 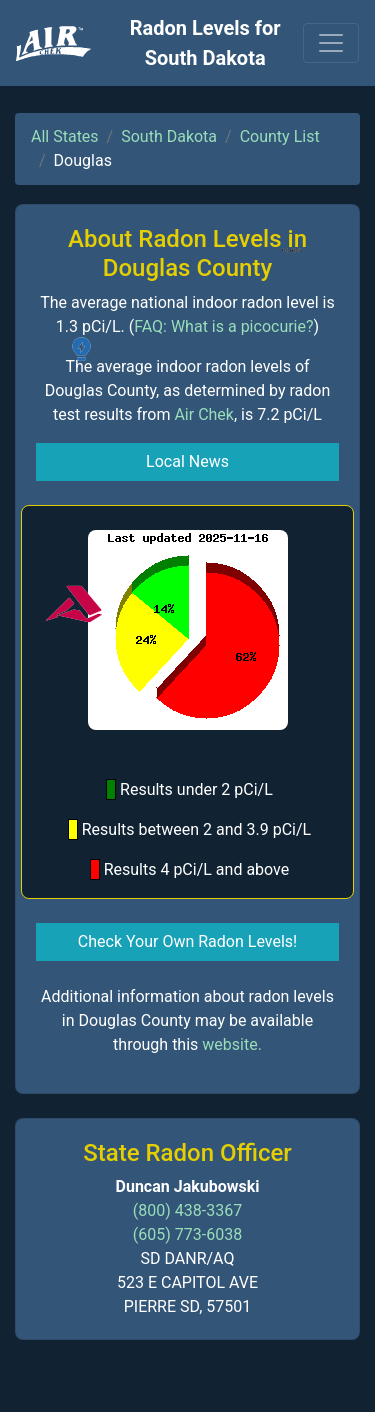 I want to click on visit pond5 stock media marketplace, so click(x=291, y=250).